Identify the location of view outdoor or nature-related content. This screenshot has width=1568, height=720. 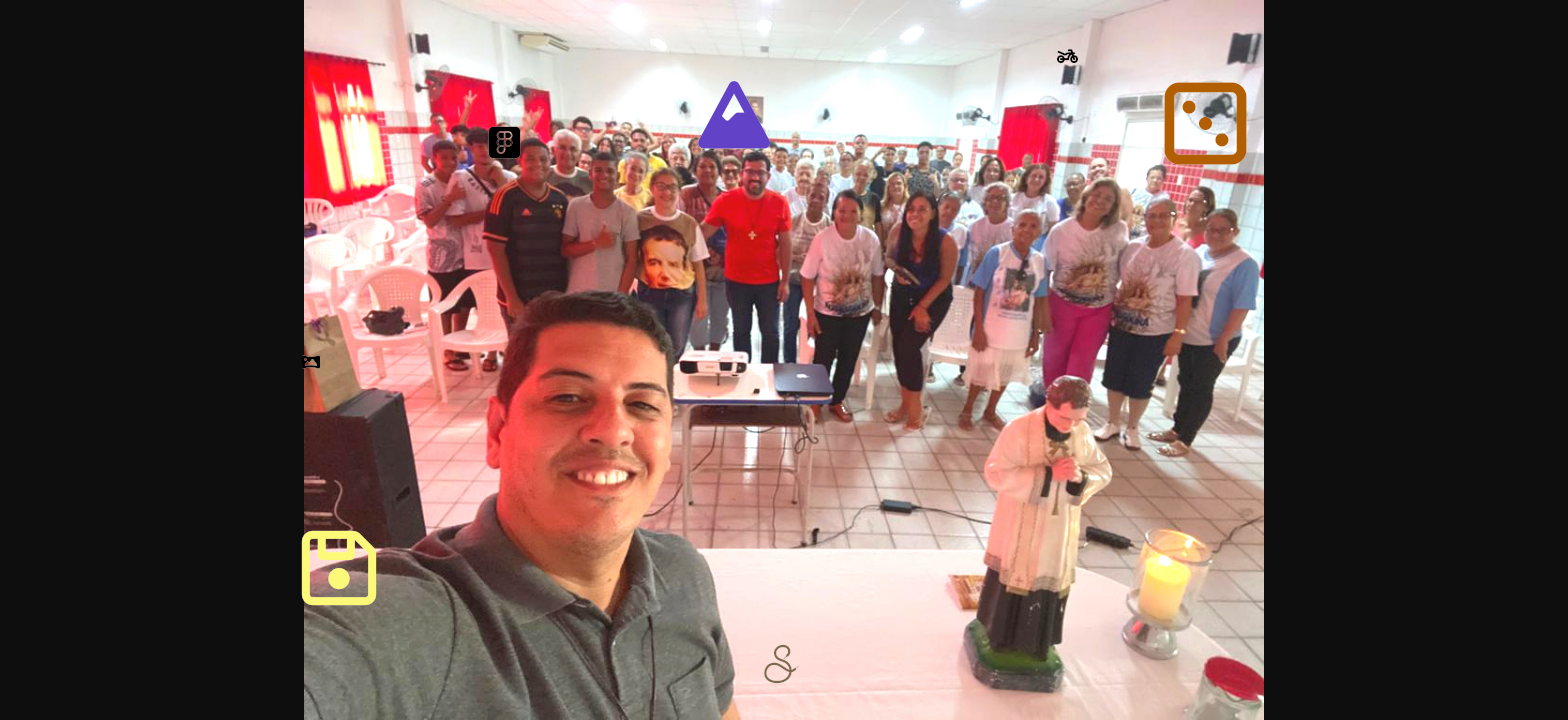
(734, 117).